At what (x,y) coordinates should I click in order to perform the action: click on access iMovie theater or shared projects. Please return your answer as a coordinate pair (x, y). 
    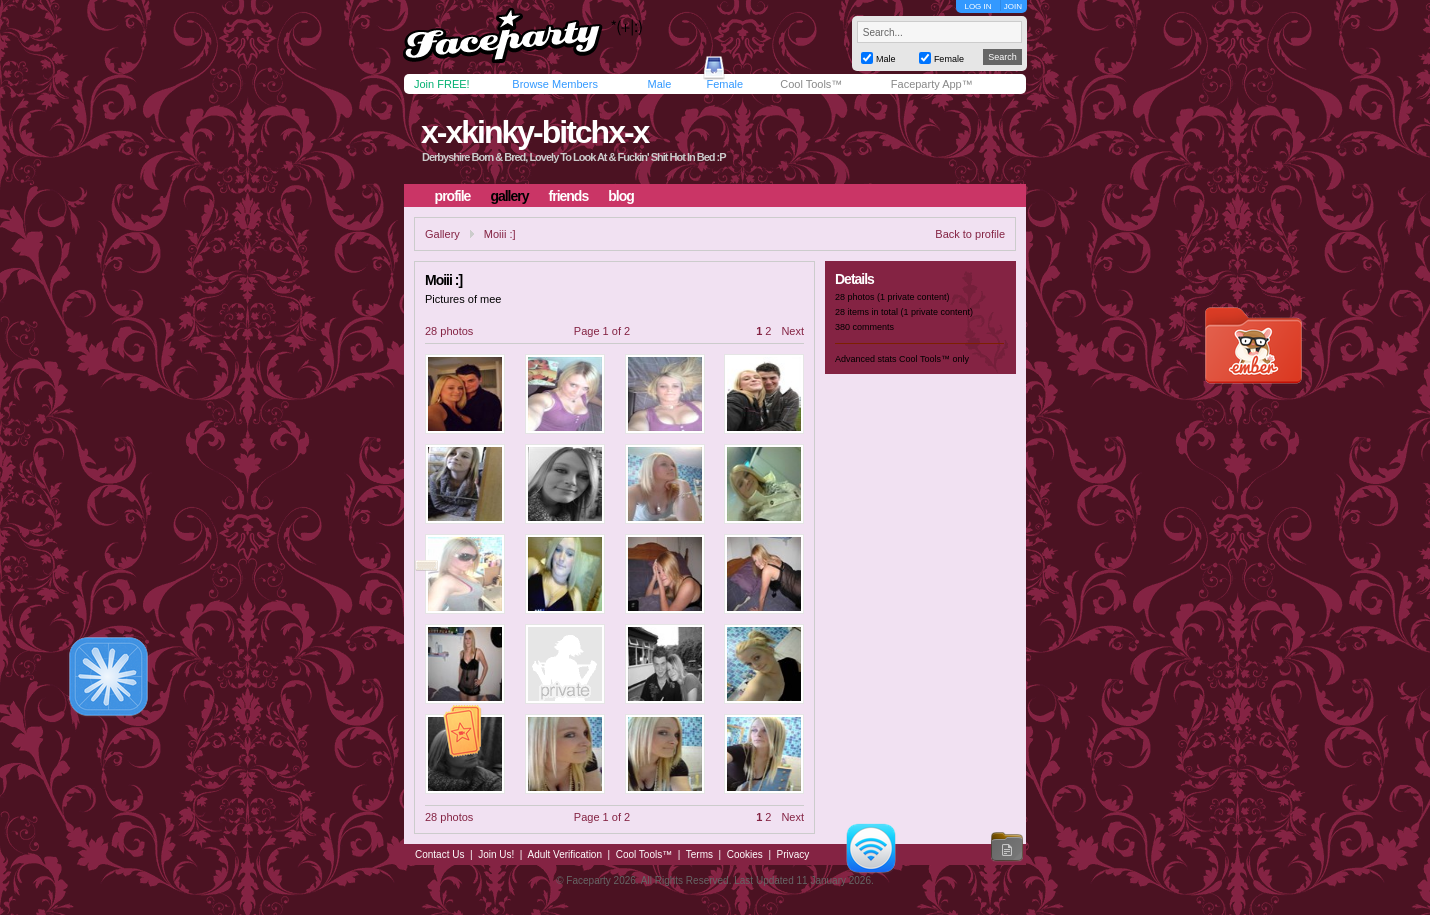
    Looking at the image, I should click on (464, 731).